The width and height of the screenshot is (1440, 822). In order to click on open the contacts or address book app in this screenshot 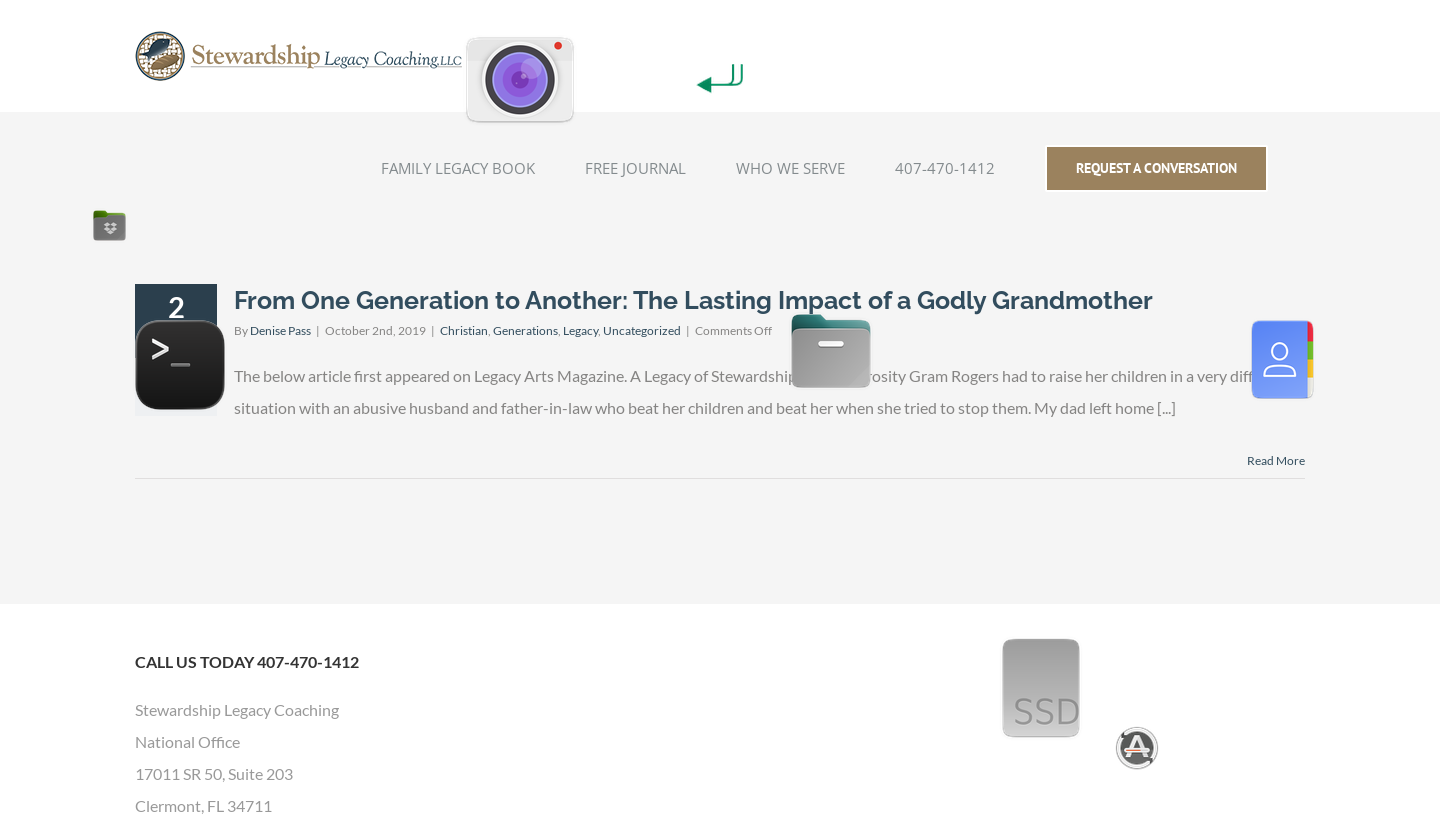, I will do `click(1282, 359)`.